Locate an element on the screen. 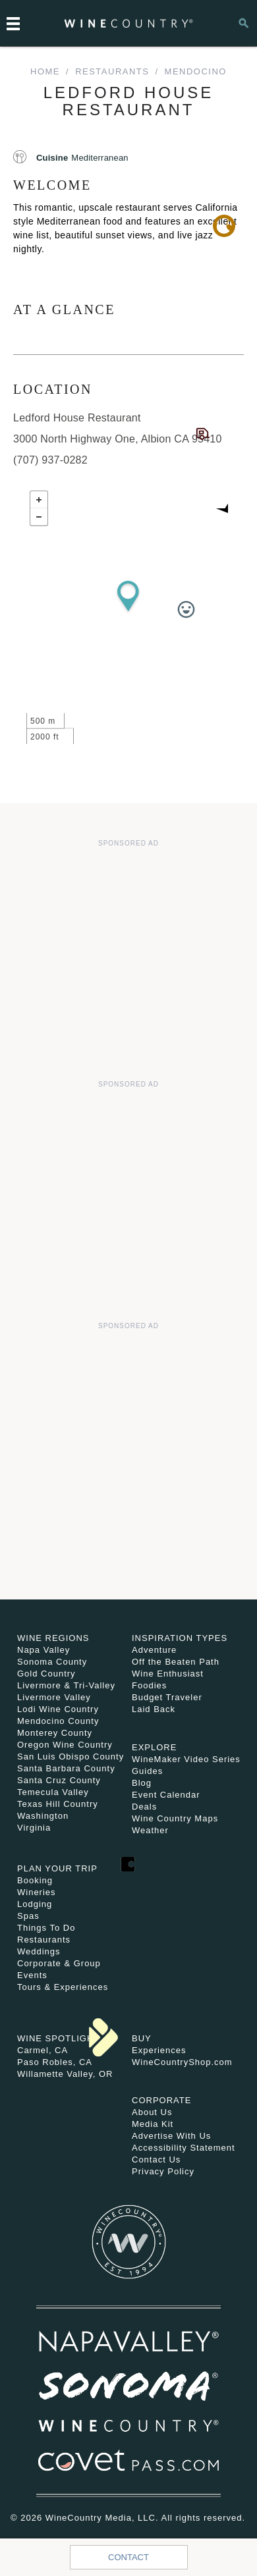 Image resolution: width=257 pixels, height=2576 pixels. open coda document is located at coordinates (128, 1864).